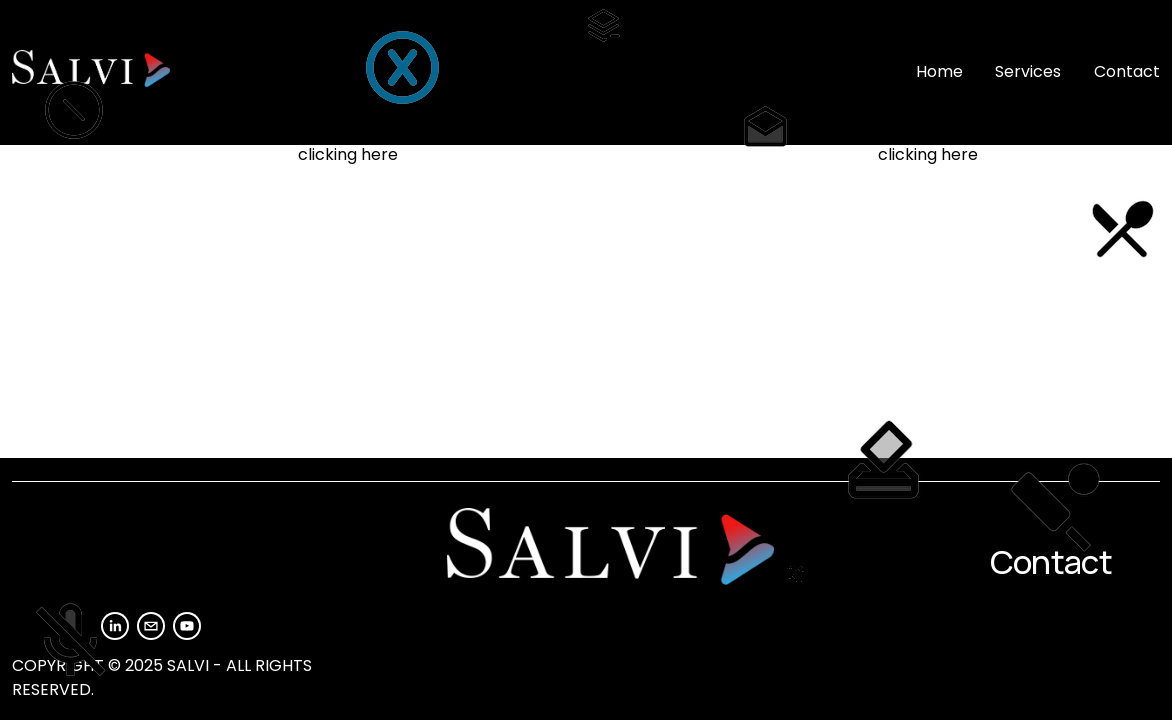 The width and height of the screenshot is (1172, 720). What do you see at coordinates (1055, 507) in the screenshot?
I see `access cricket sports content` at bounding box center [1055, 507].